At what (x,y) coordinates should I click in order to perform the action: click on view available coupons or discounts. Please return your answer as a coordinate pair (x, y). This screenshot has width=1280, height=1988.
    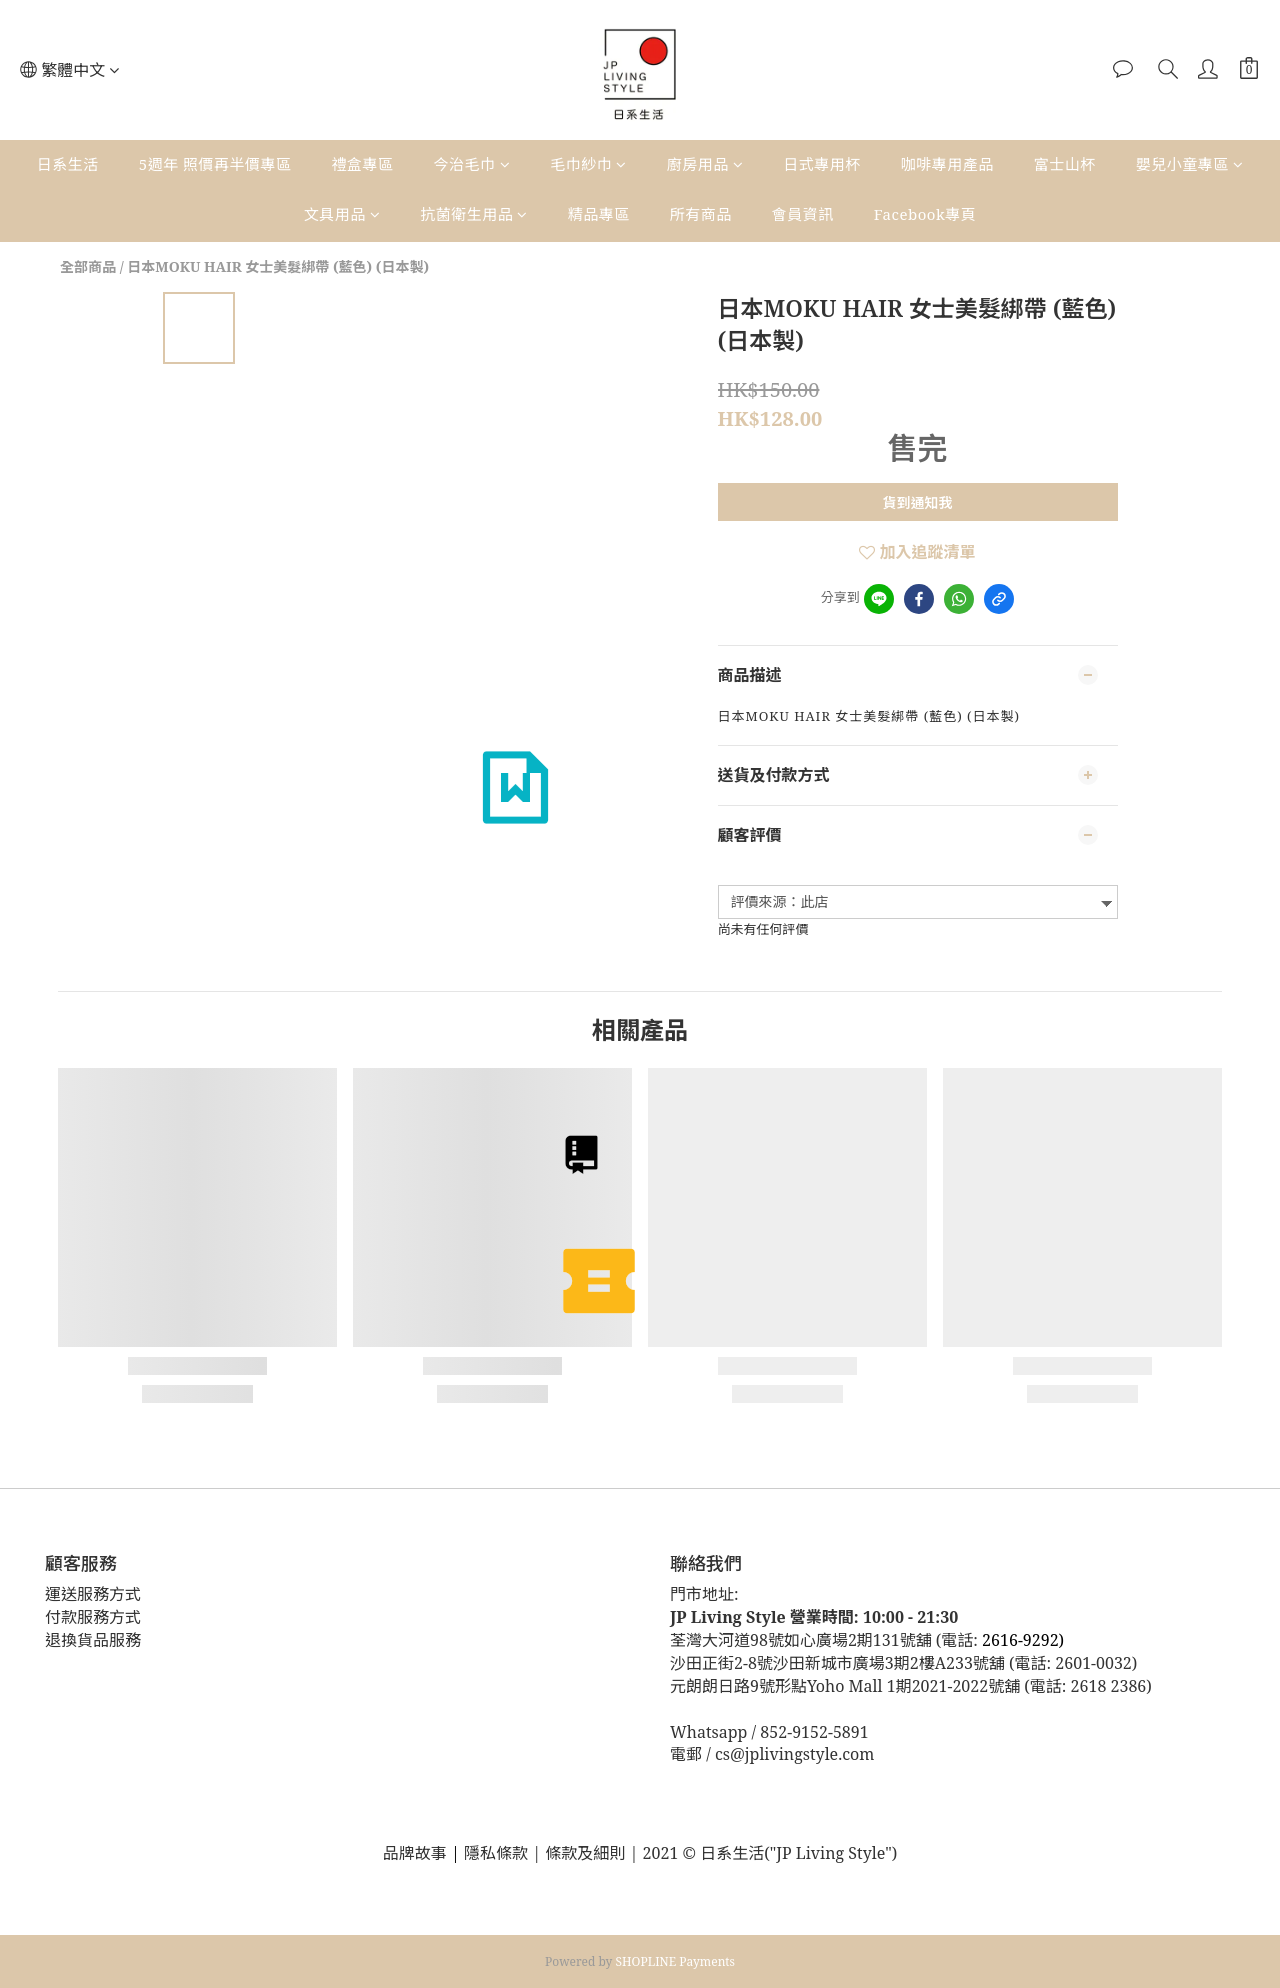
    Looking at the image, I should click on (599, 1281).